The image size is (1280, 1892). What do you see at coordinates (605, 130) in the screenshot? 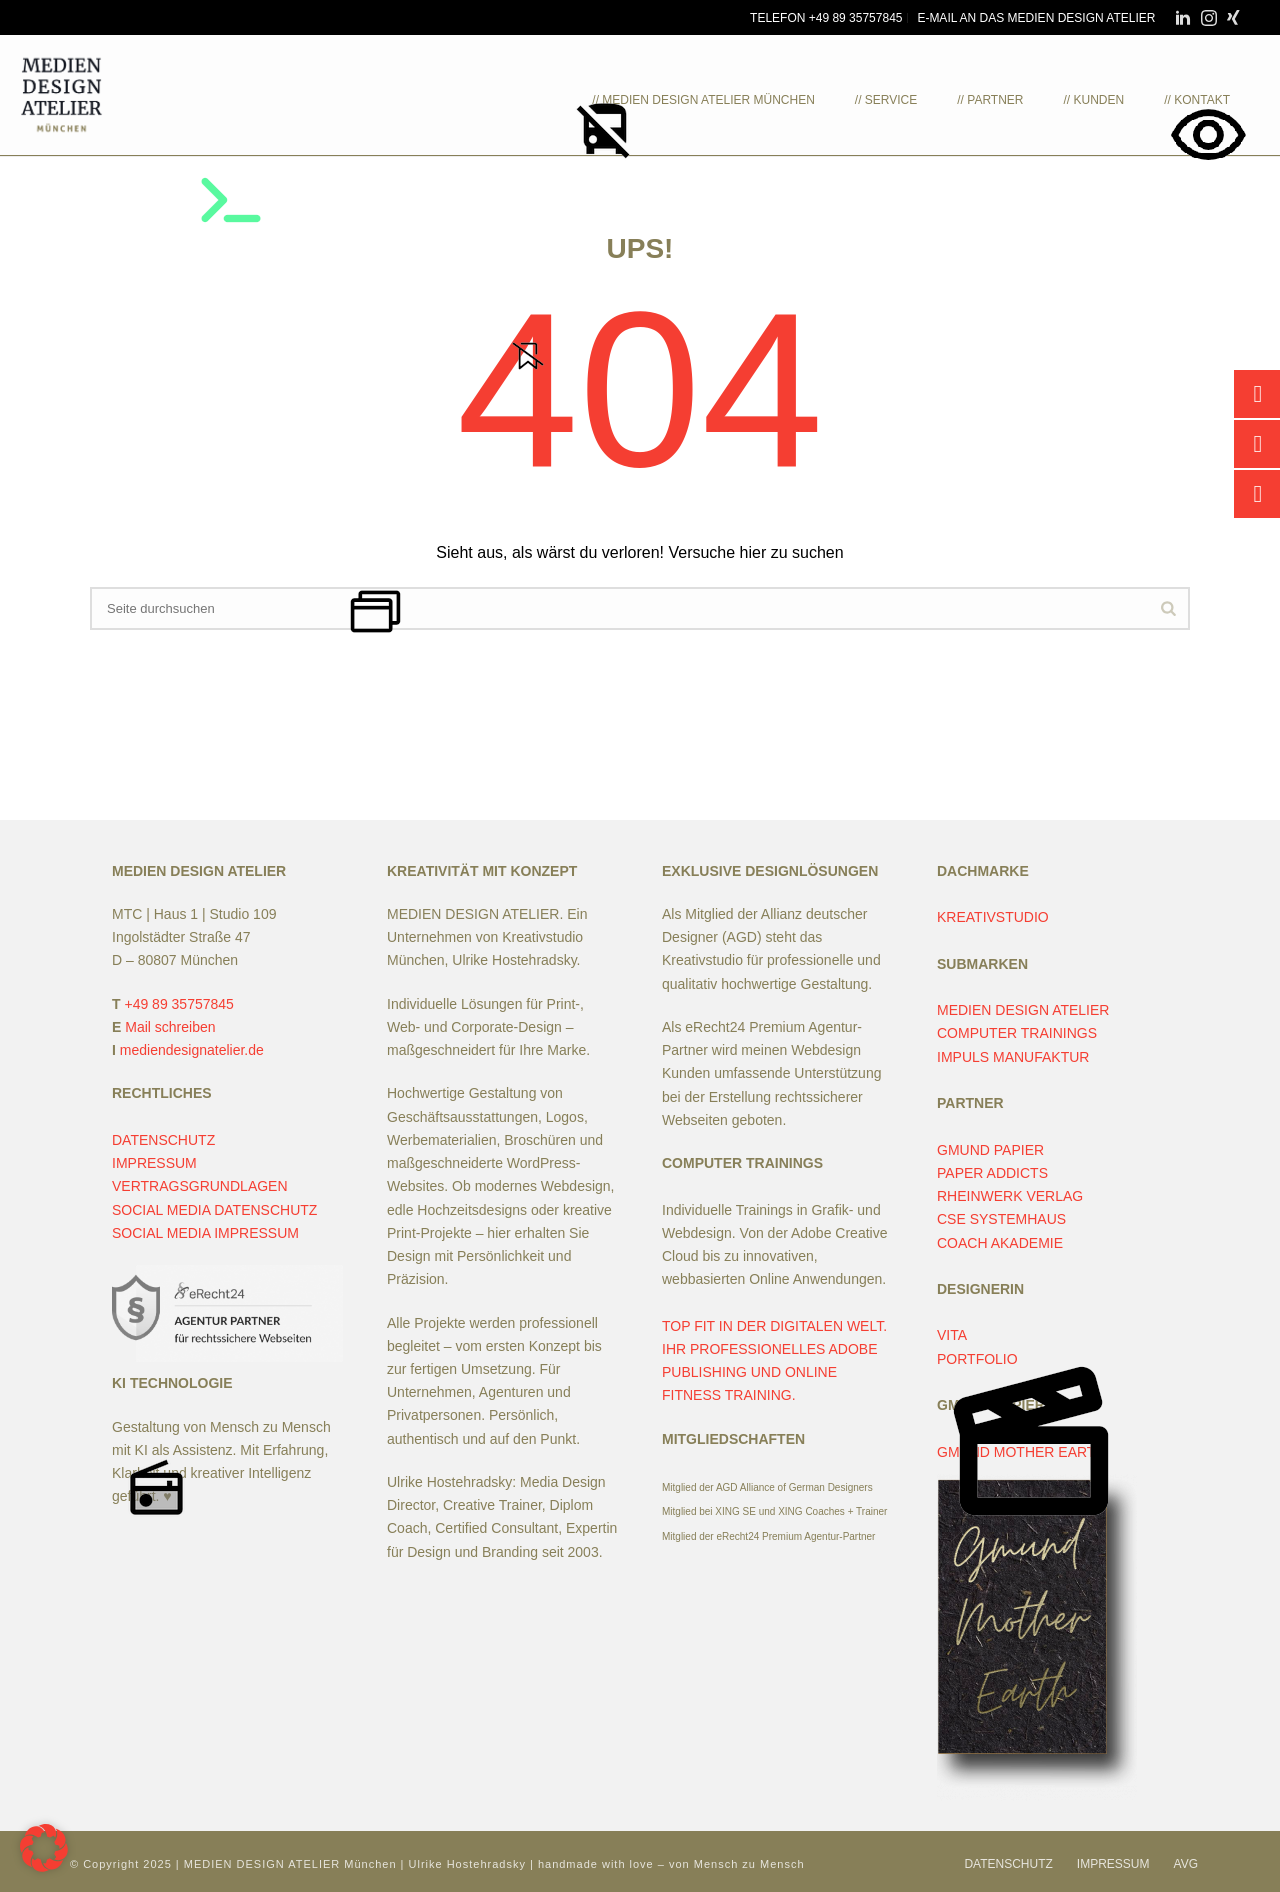
I see `no transfer available at this stop` at bounding box center [605, 130].